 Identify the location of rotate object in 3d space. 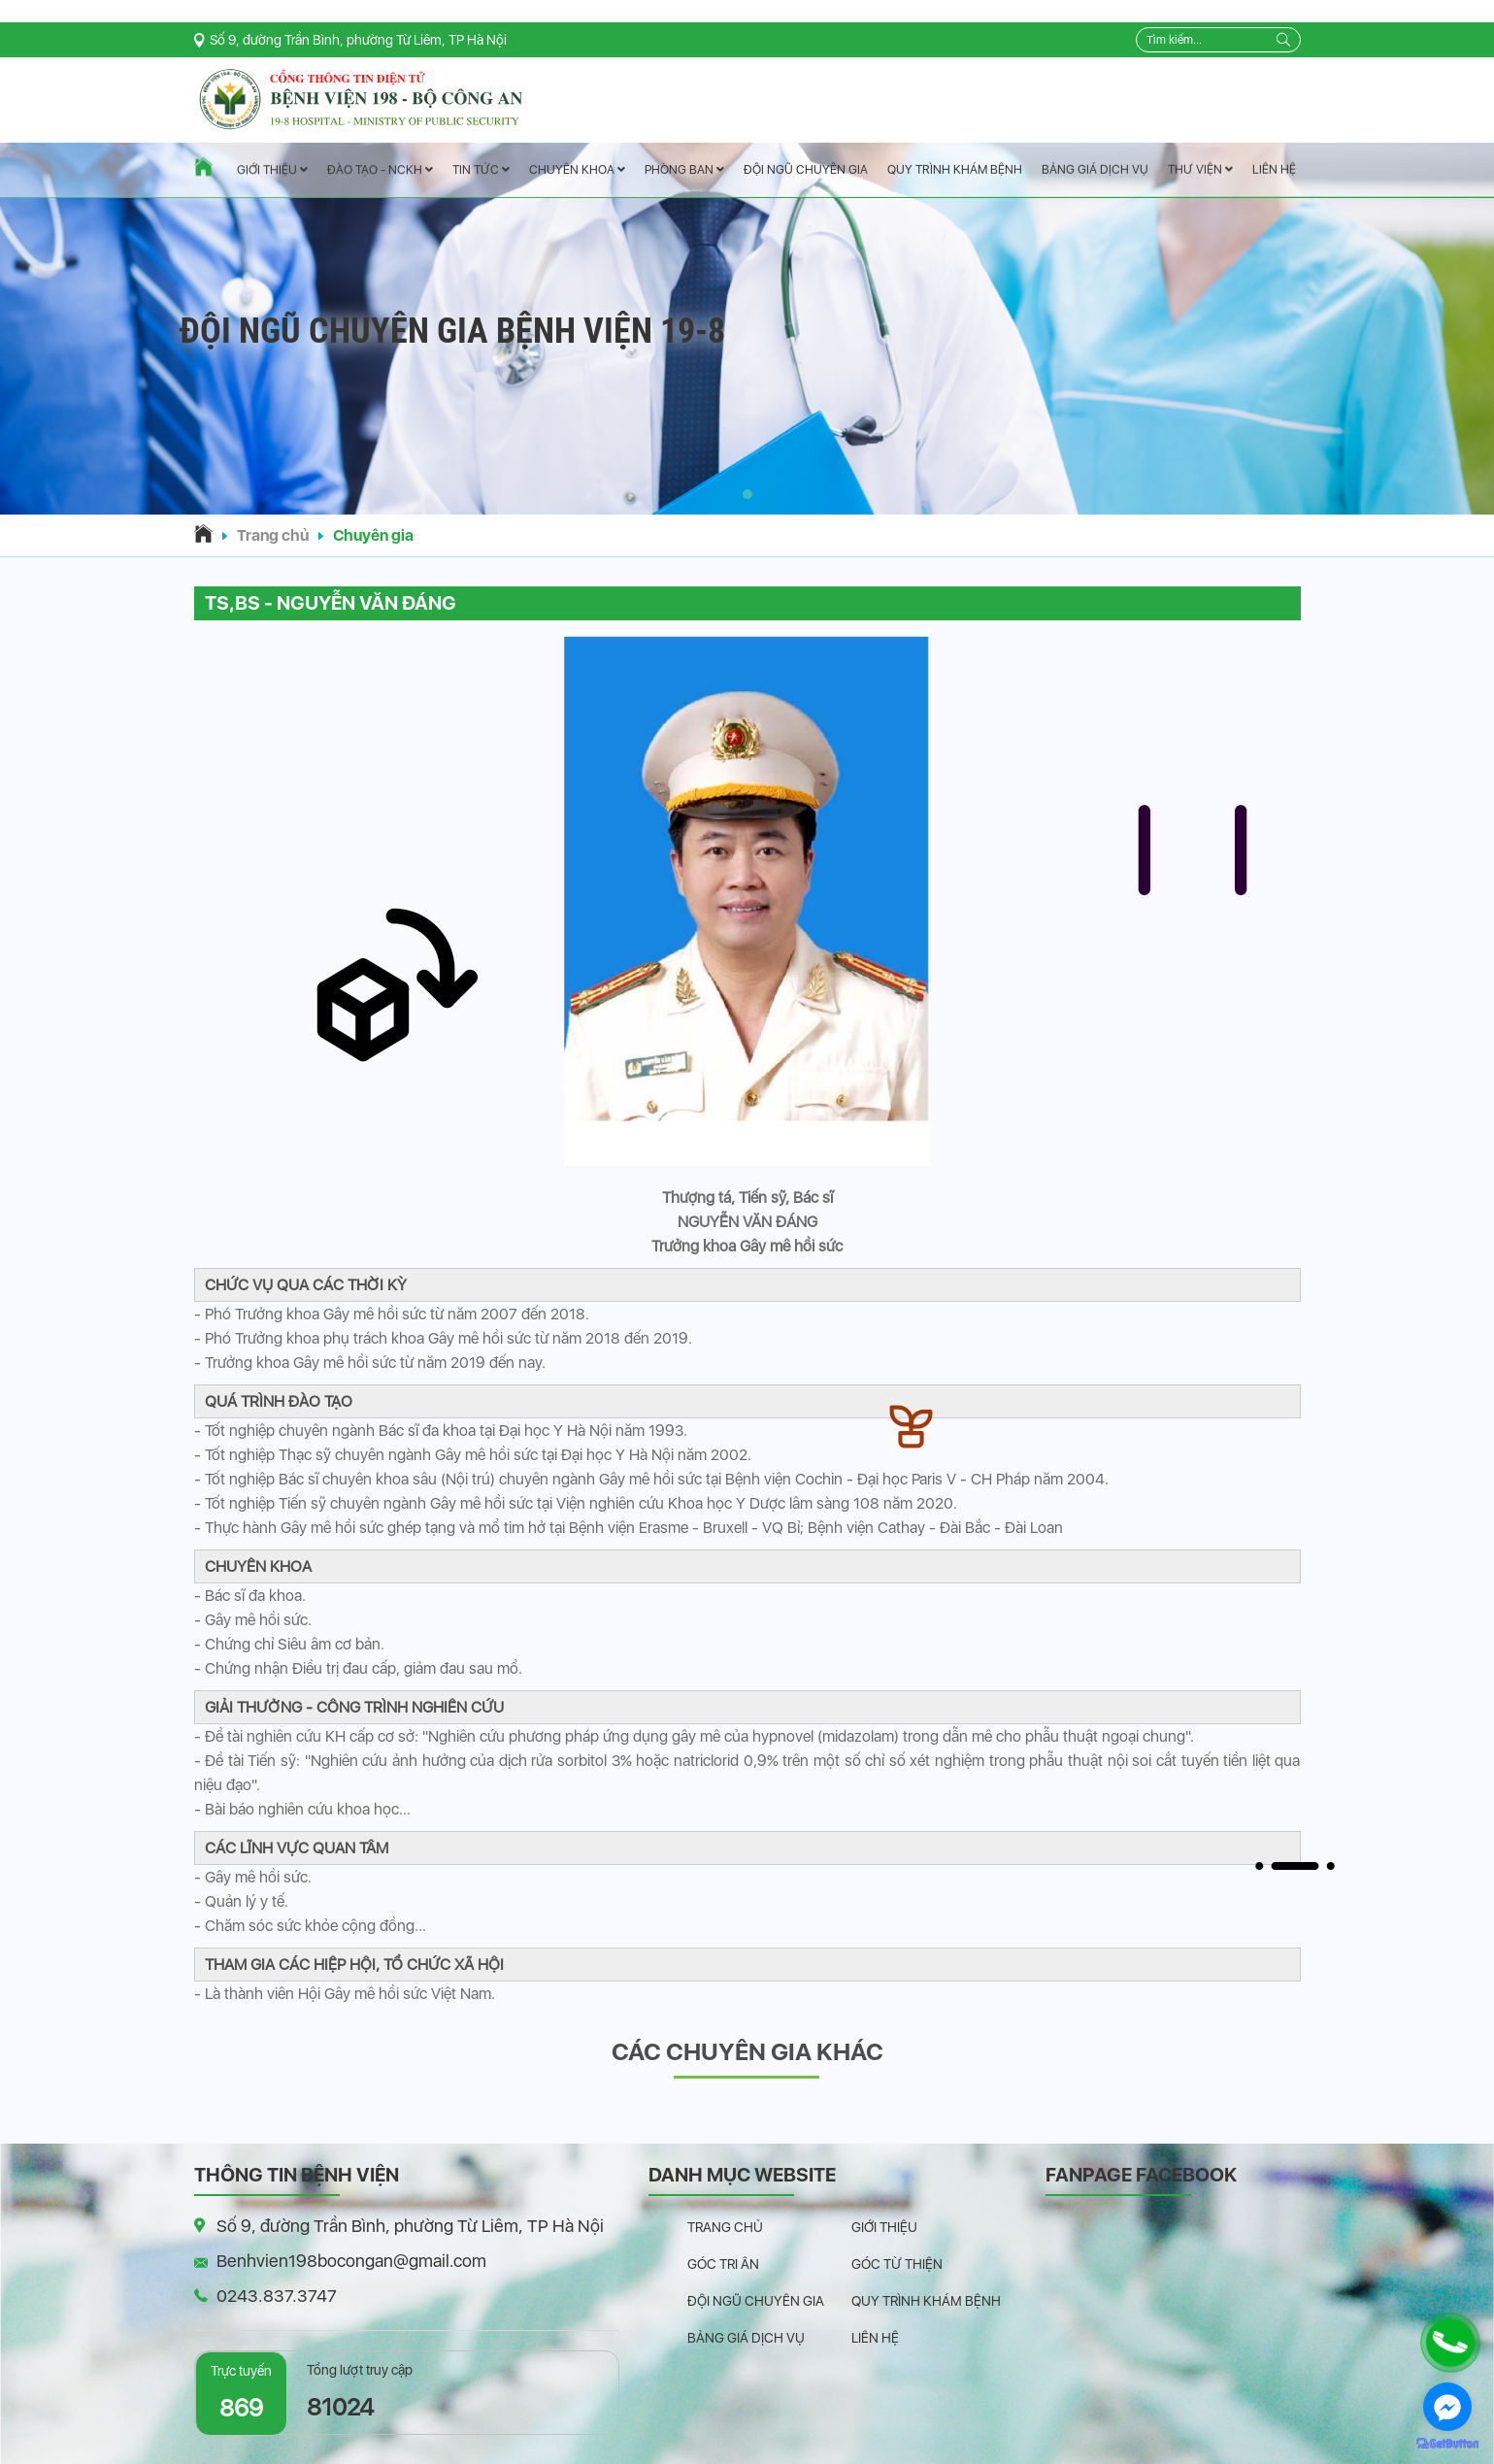
(393, 984).